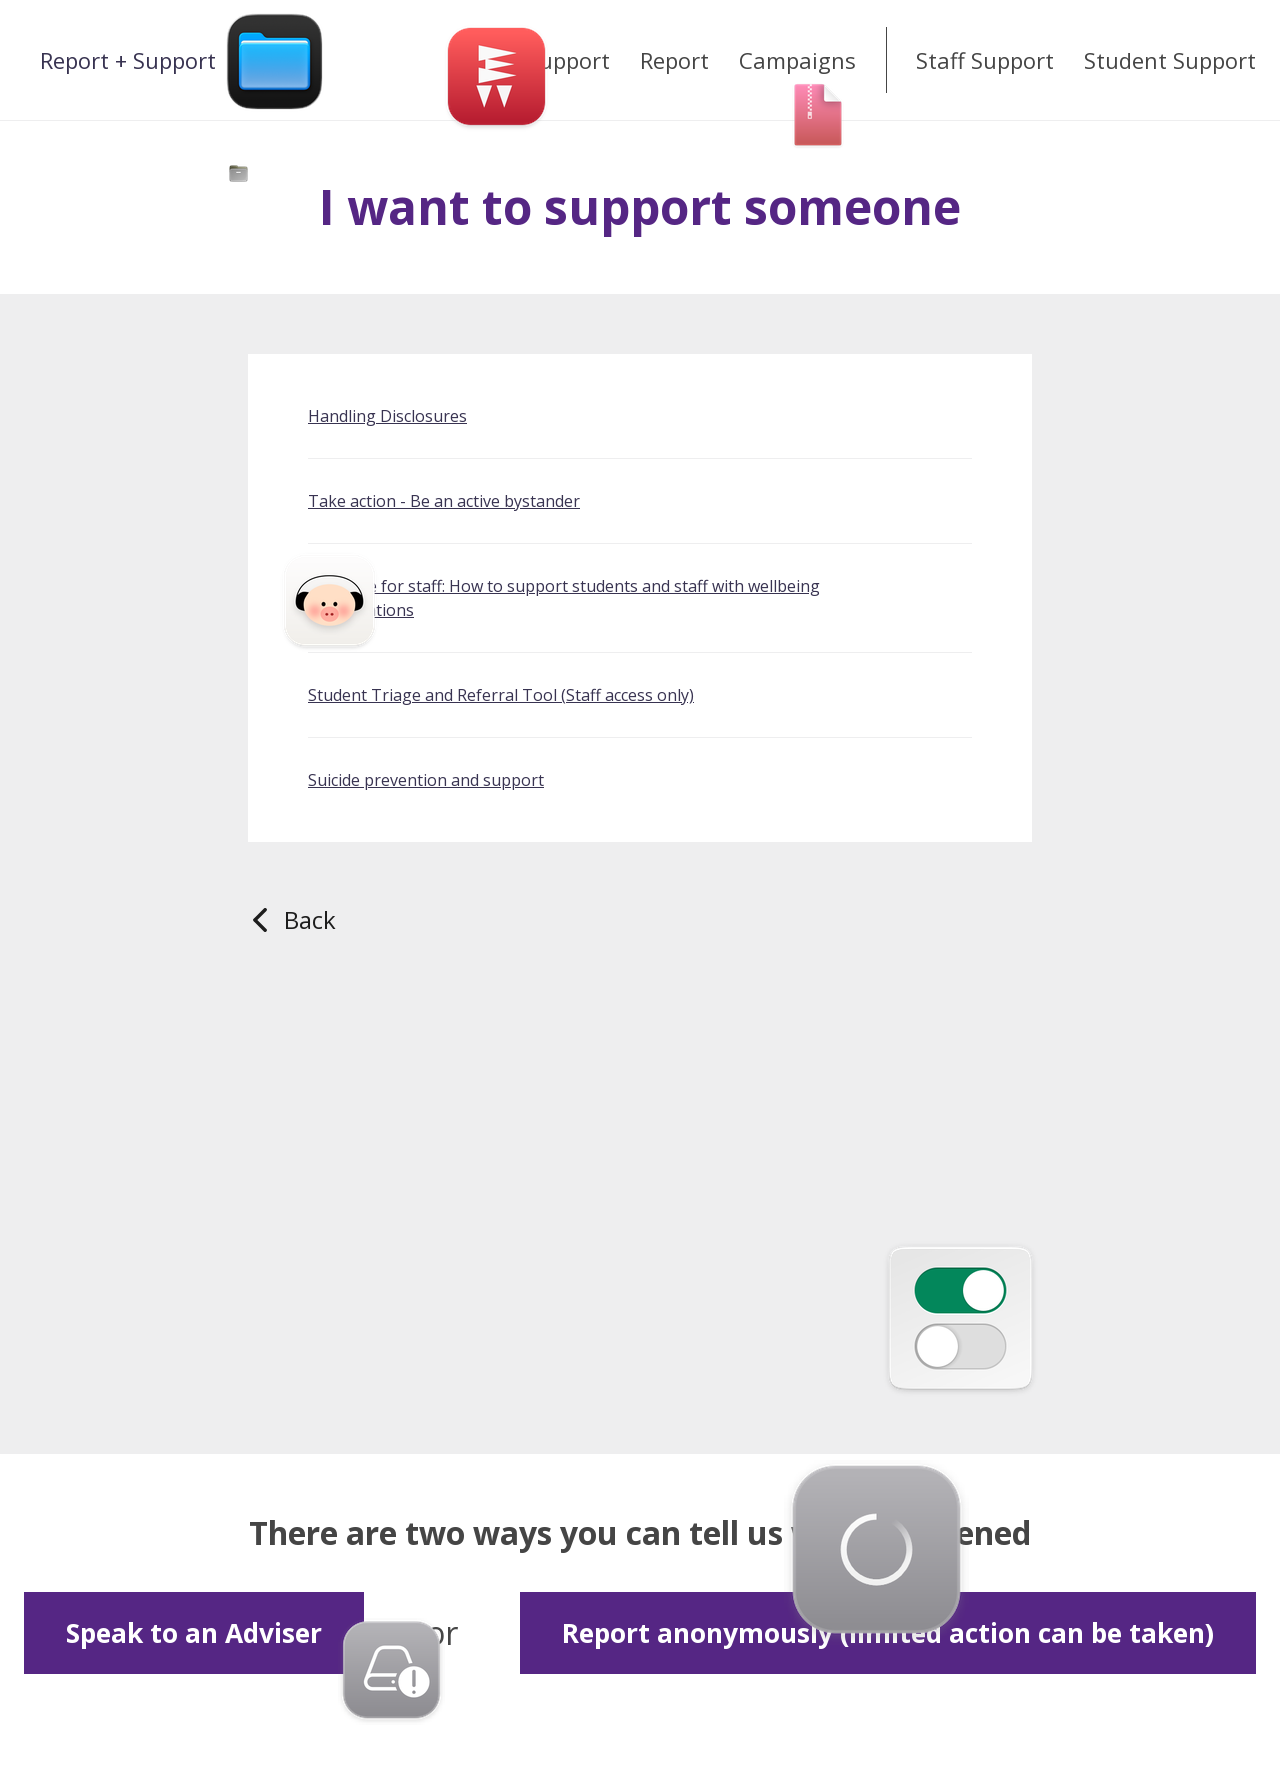 The image size is (1280, 1765). I want to click on open persepolis download manager, so click(496, 76).